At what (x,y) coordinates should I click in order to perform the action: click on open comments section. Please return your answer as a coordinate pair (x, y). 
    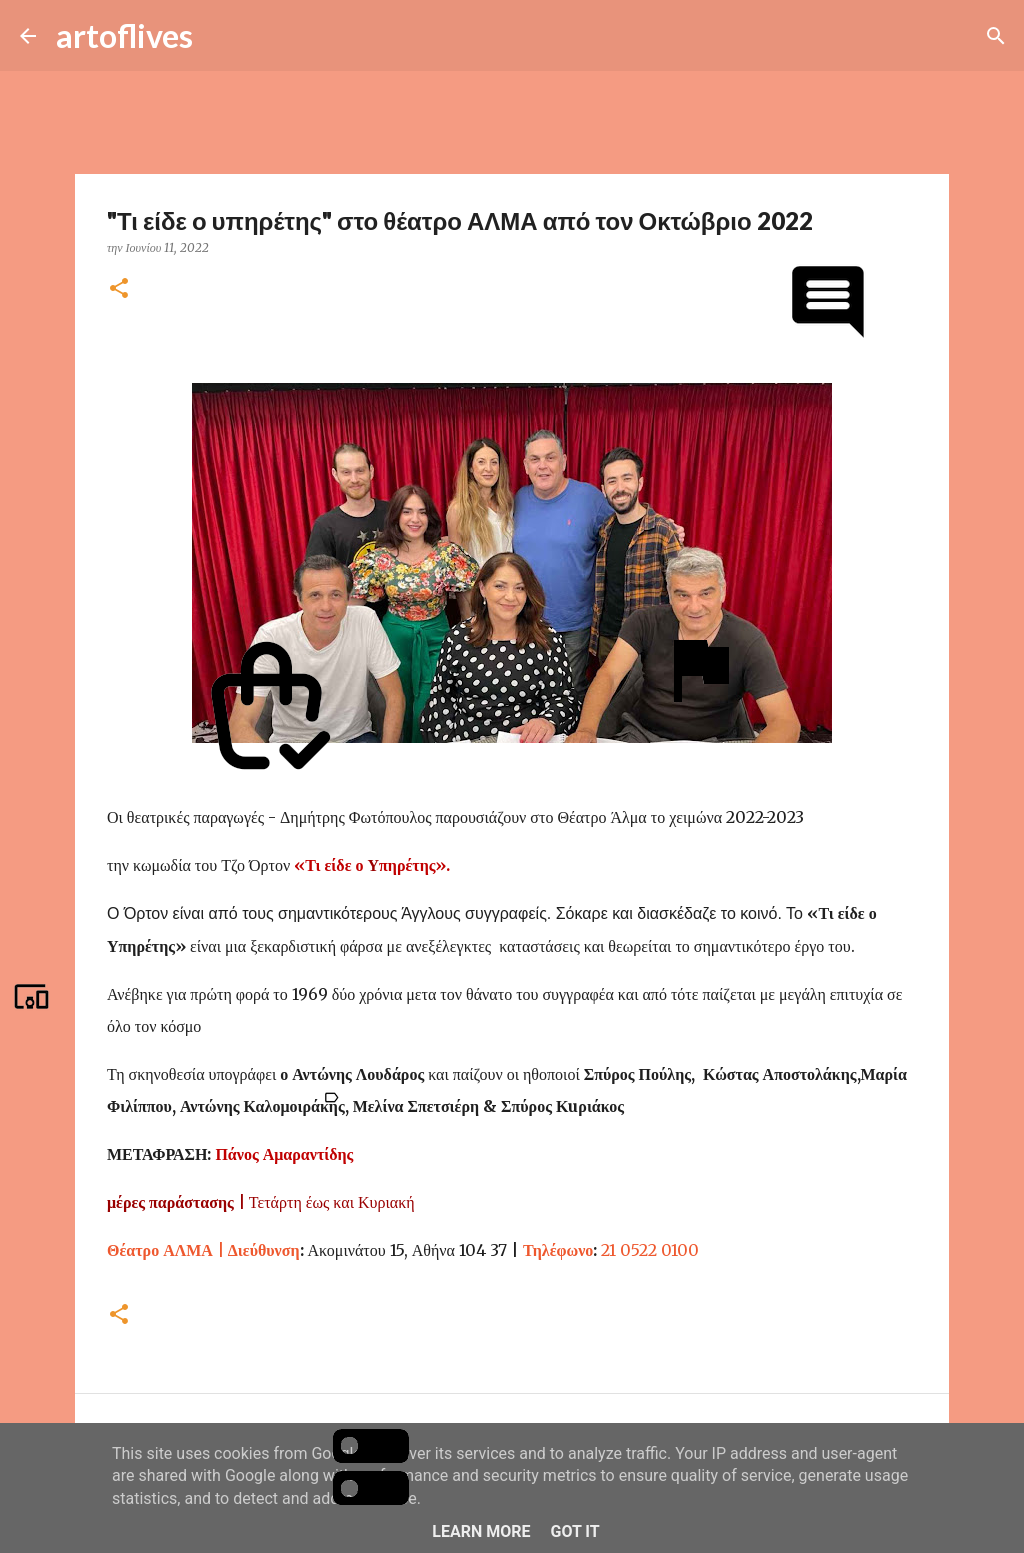
    Looking at the image, I should click on (828, 302).